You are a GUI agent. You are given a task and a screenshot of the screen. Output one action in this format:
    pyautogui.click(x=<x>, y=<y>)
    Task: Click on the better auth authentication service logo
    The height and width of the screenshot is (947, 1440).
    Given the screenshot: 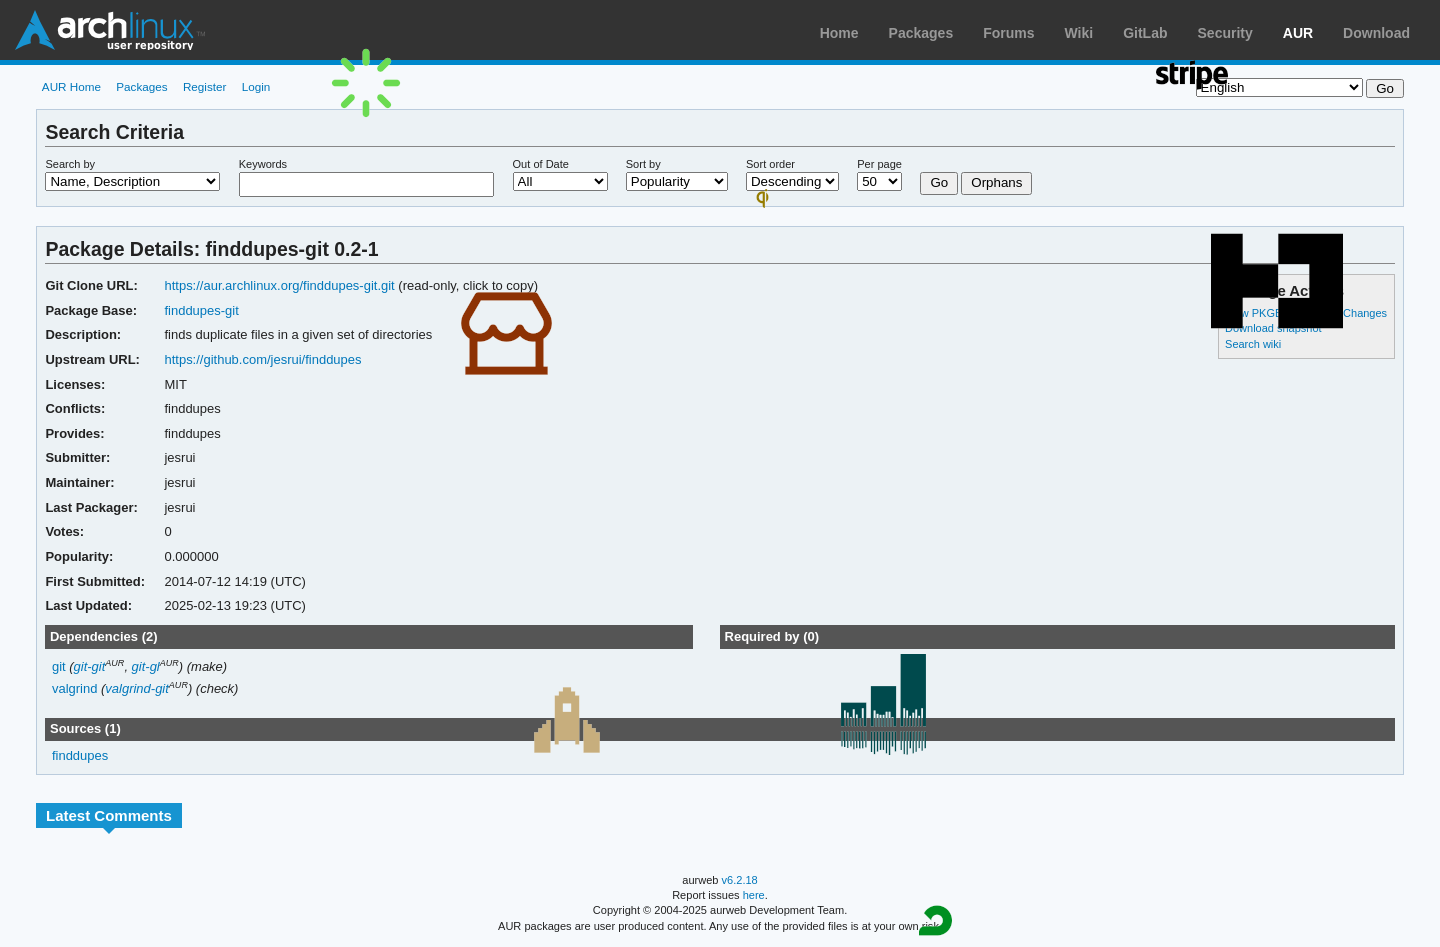 What is the action you would take?
    pyautogui.click(x=1277, y=281)
    